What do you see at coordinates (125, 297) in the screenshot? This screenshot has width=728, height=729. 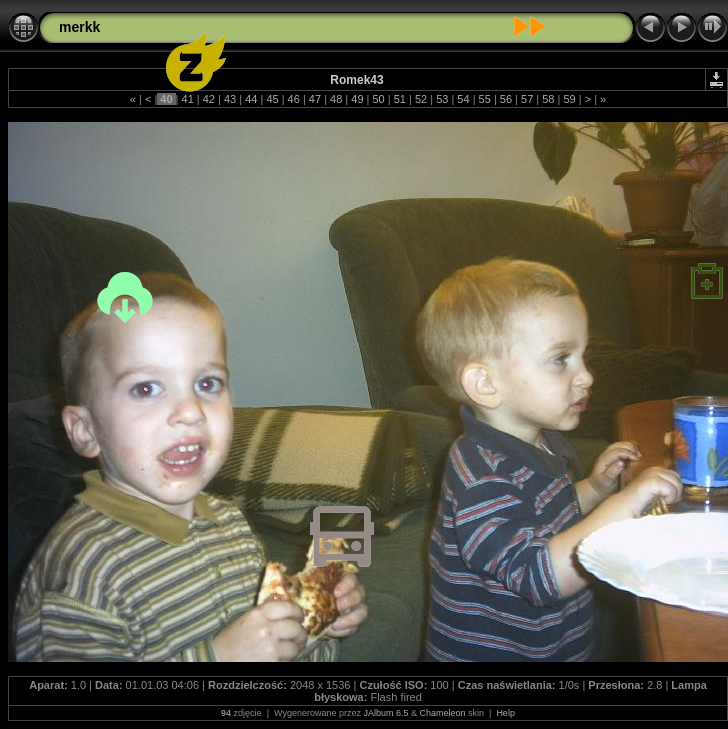 I see `download file from cloud storage` at bounding box center [125, 297].